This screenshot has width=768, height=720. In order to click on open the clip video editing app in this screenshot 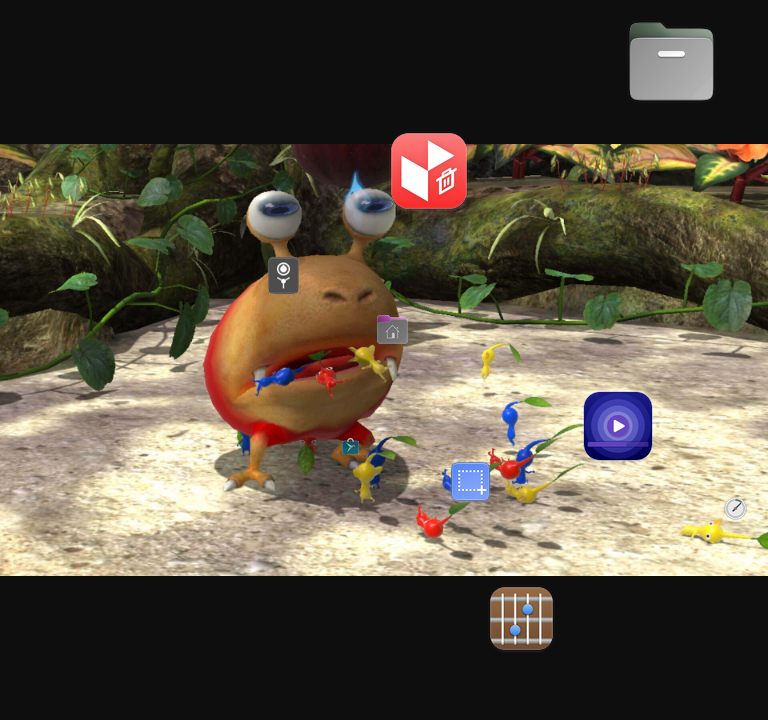, I will do `click(618, 426)`.